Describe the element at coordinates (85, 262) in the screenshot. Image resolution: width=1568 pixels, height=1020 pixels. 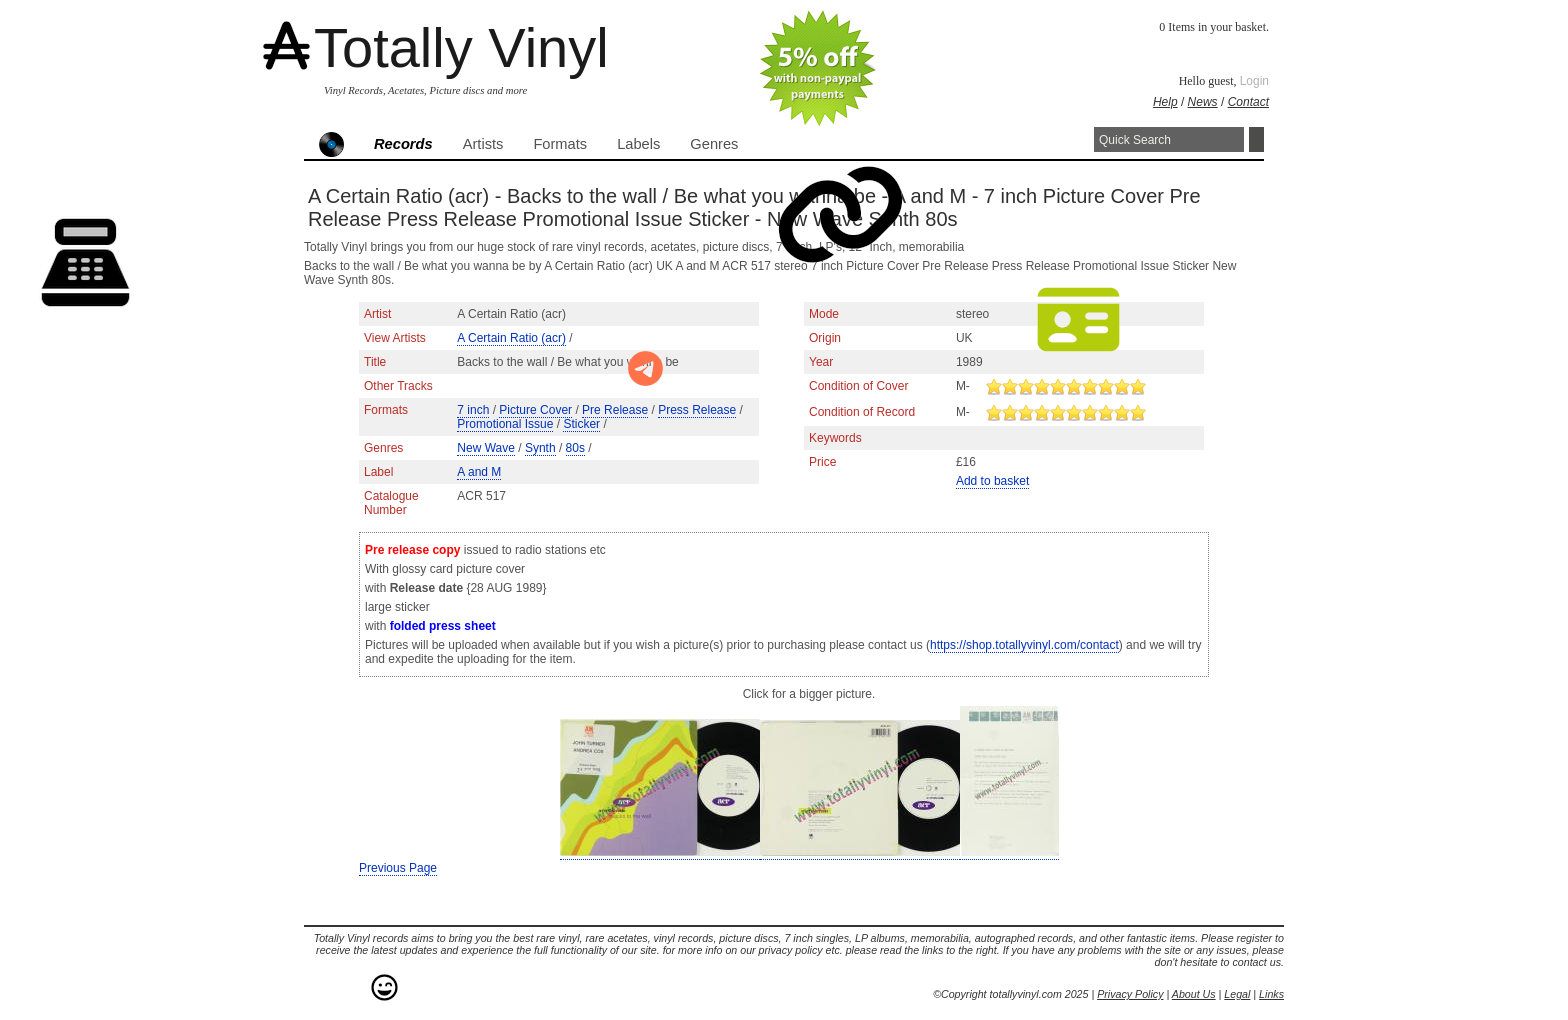
I see `access point of sale terminal` at that location.